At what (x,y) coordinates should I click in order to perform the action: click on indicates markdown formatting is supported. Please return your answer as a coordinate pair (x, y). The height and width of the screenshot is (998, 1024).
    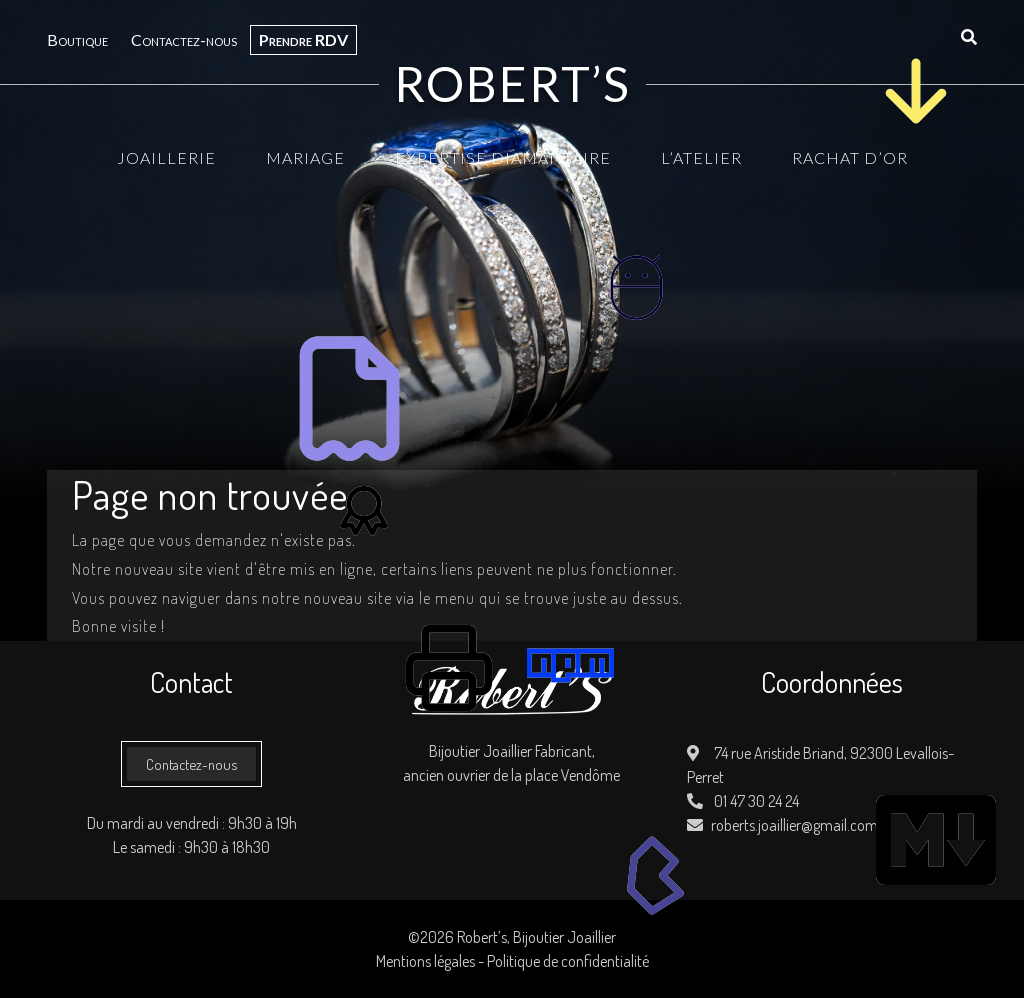
    Looking at the image, I should click on (936, 840).